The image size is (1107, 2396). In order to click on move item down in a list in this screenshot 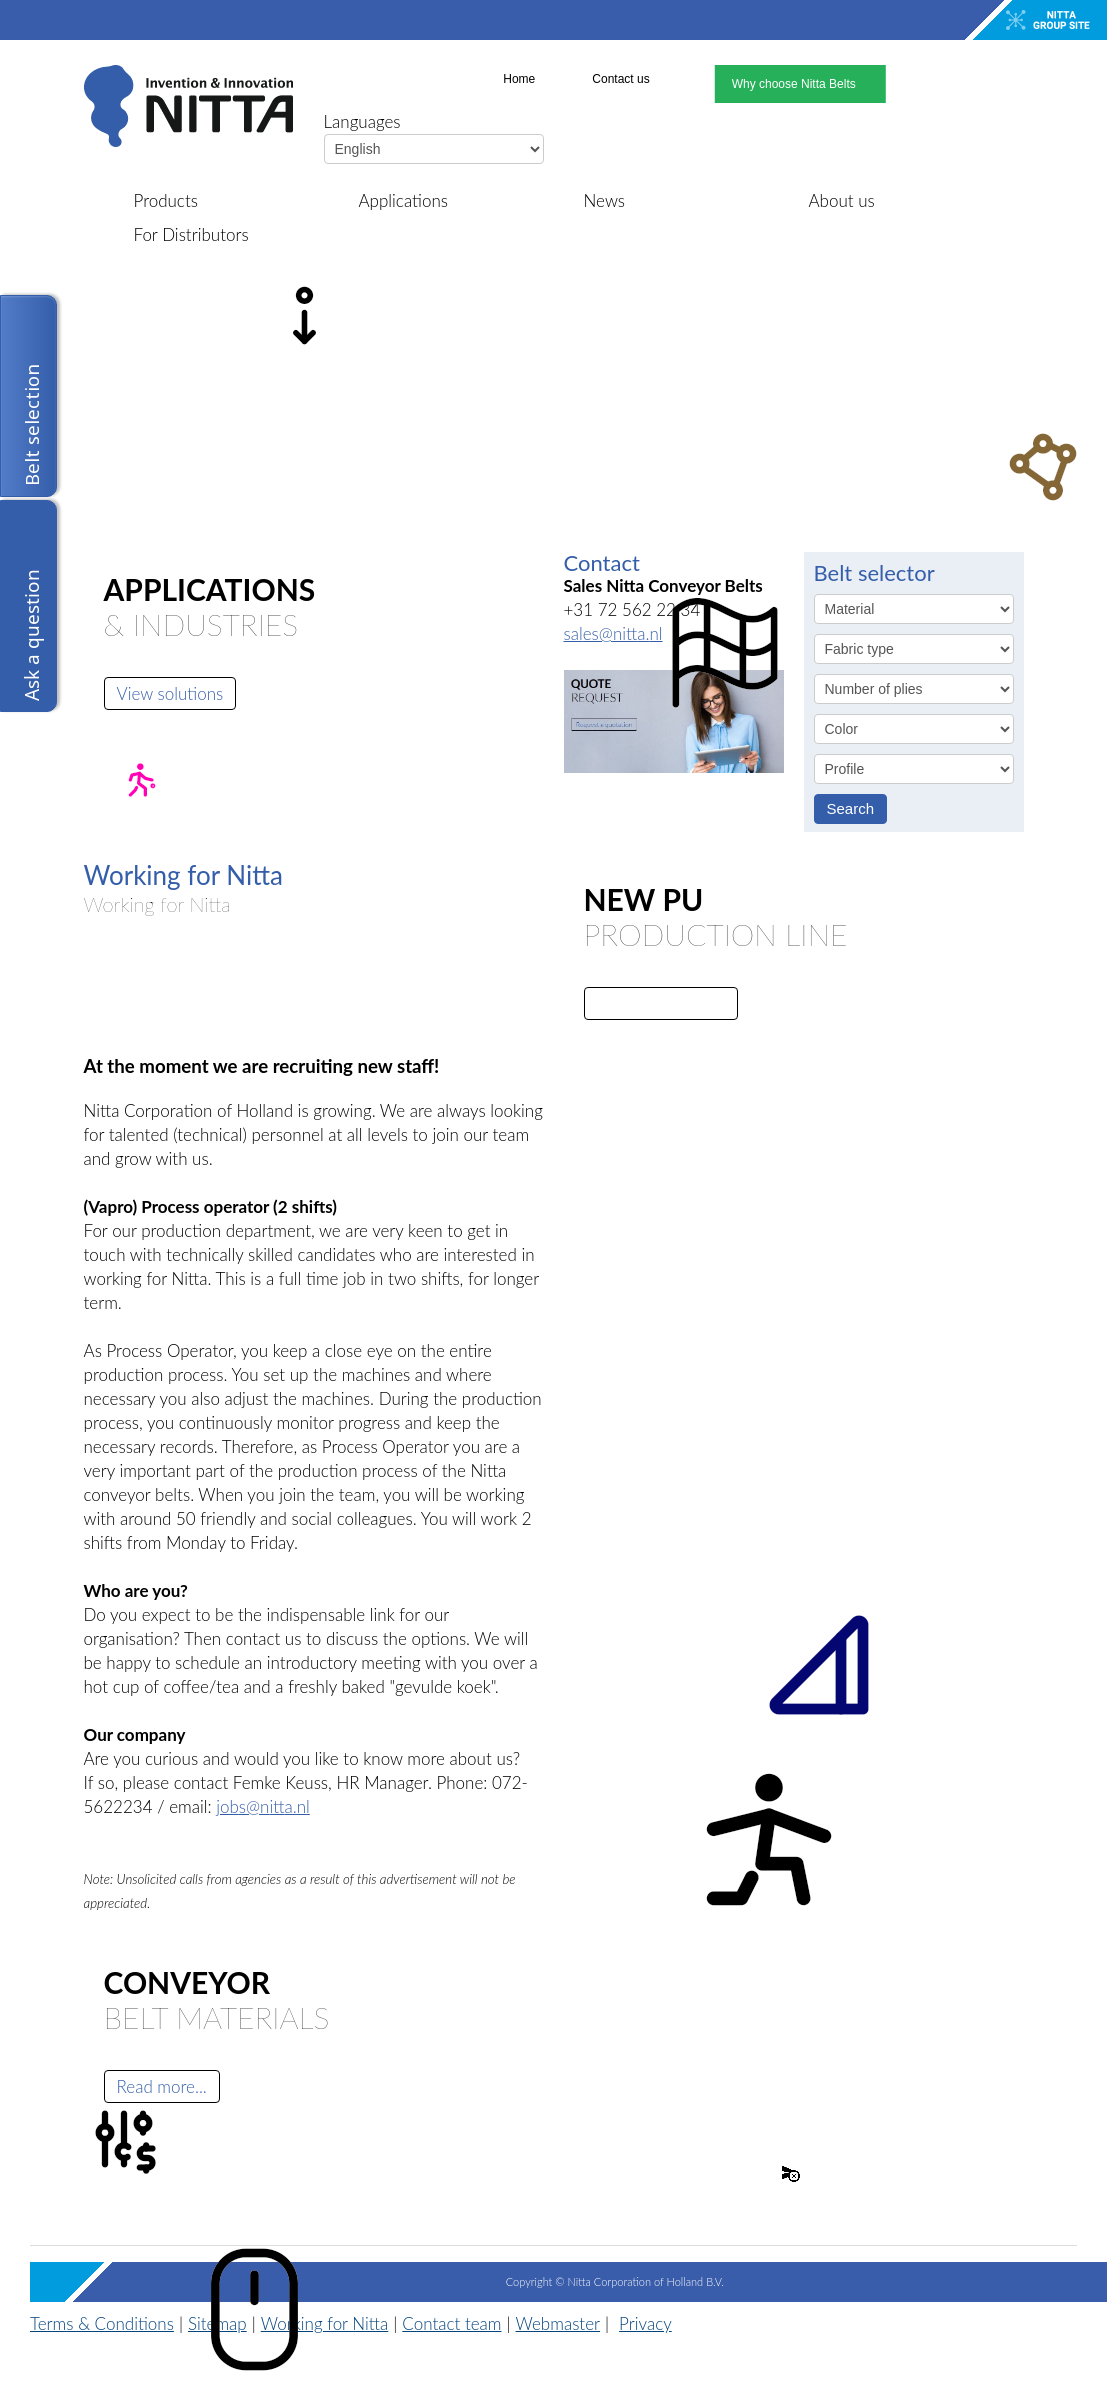, I will do `click(304, 315)`.